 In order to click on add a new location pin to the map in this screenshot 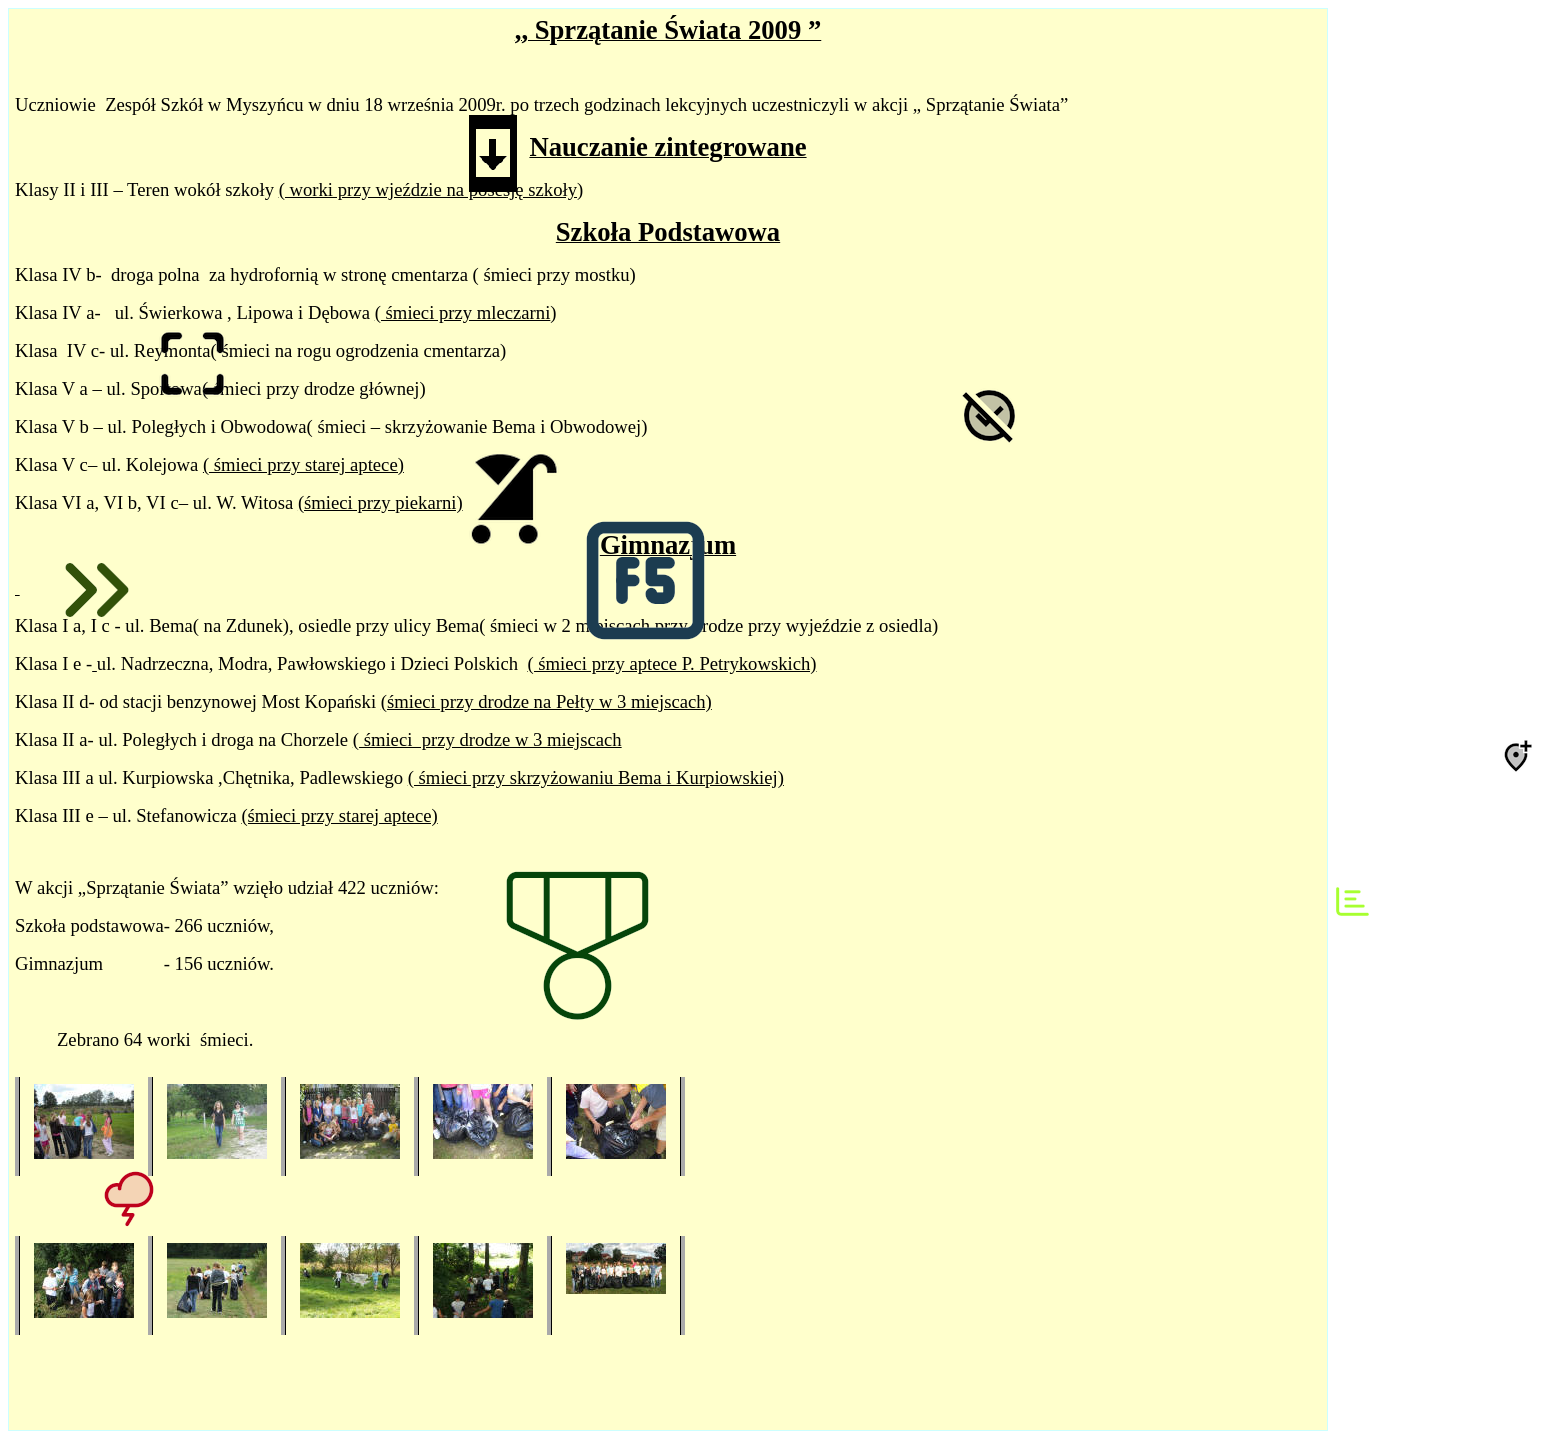, I will do `click(1516, 756)`.